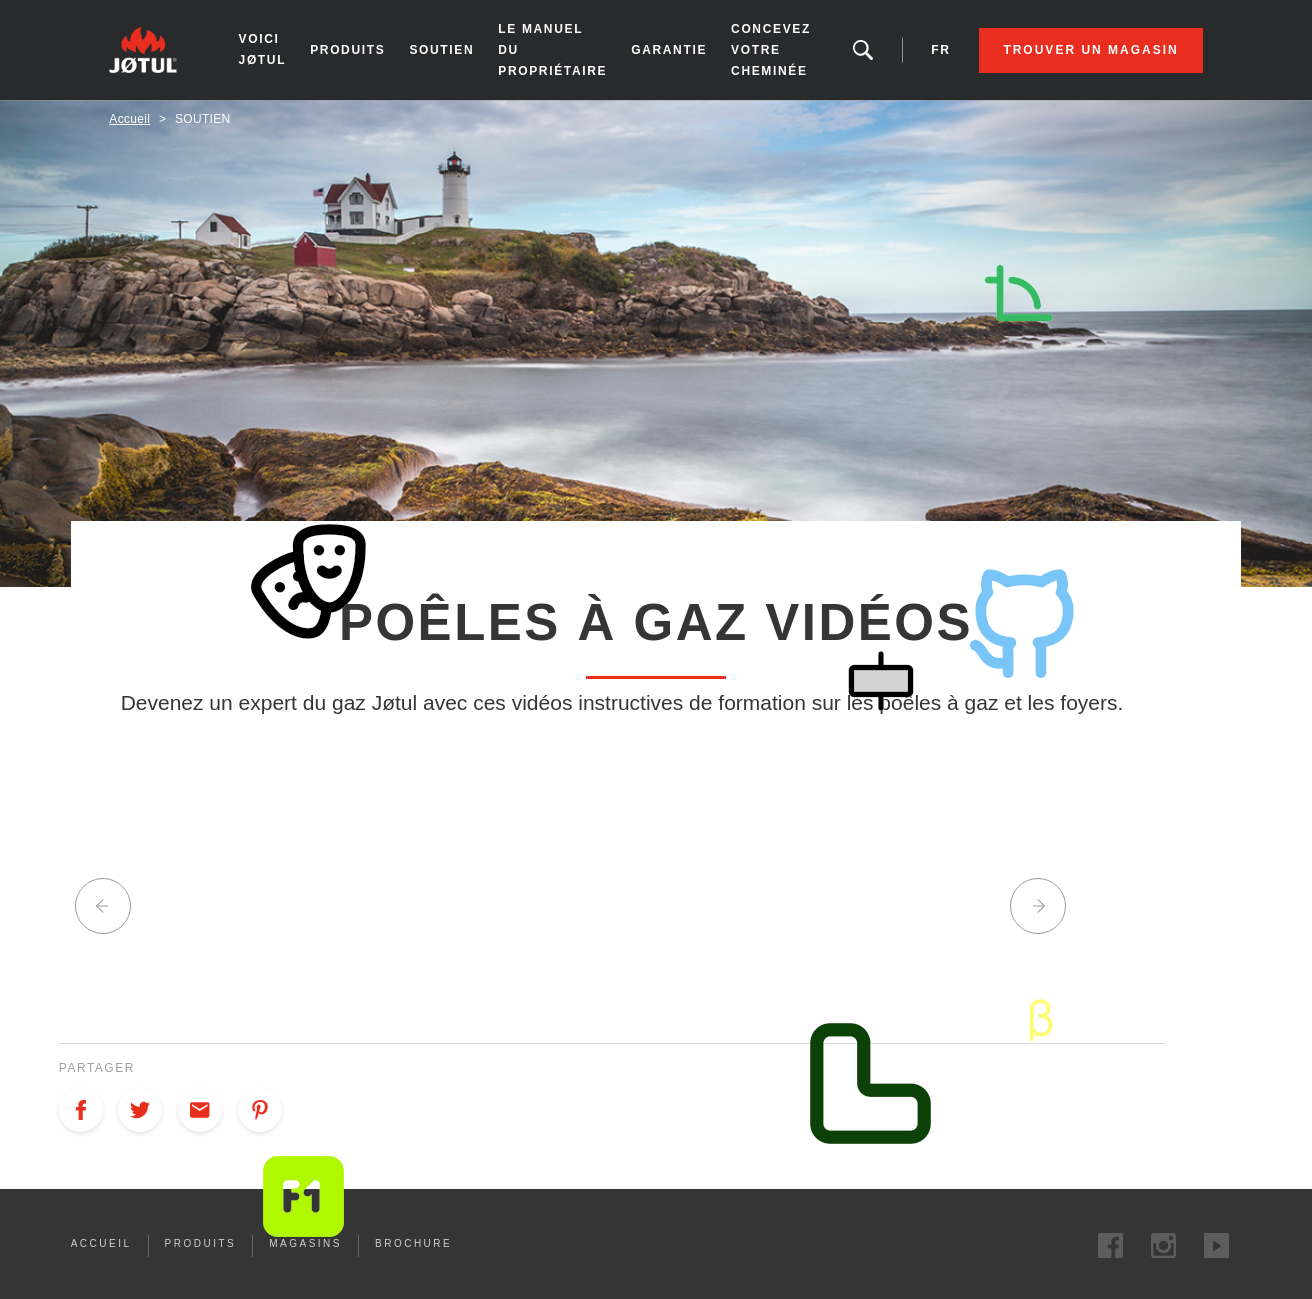 The image size is (1312, 1299). I want to click on access theater or entertainment content, so click(308, 581).